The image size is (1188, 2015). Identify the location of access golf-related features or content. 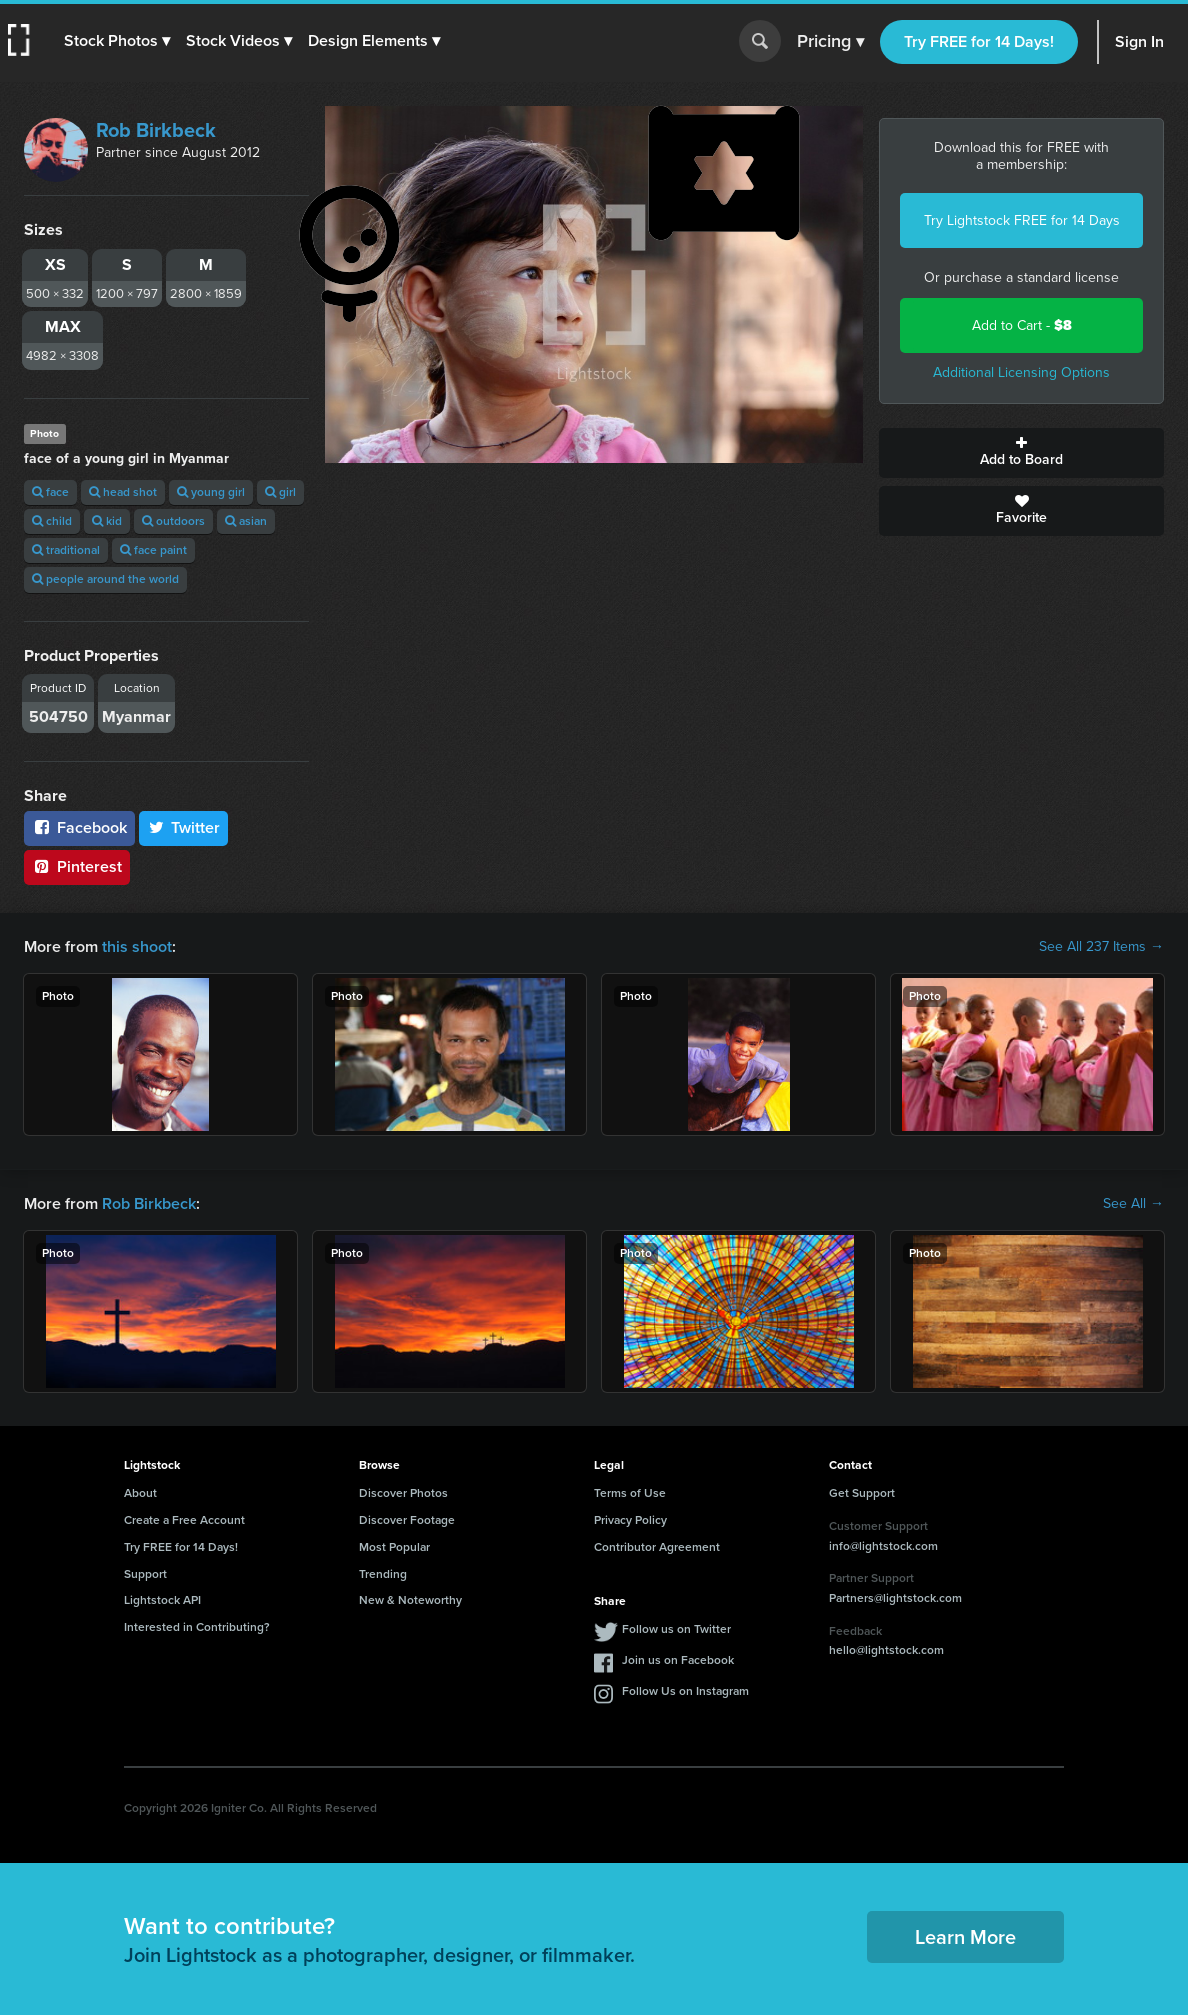
(349, 252).